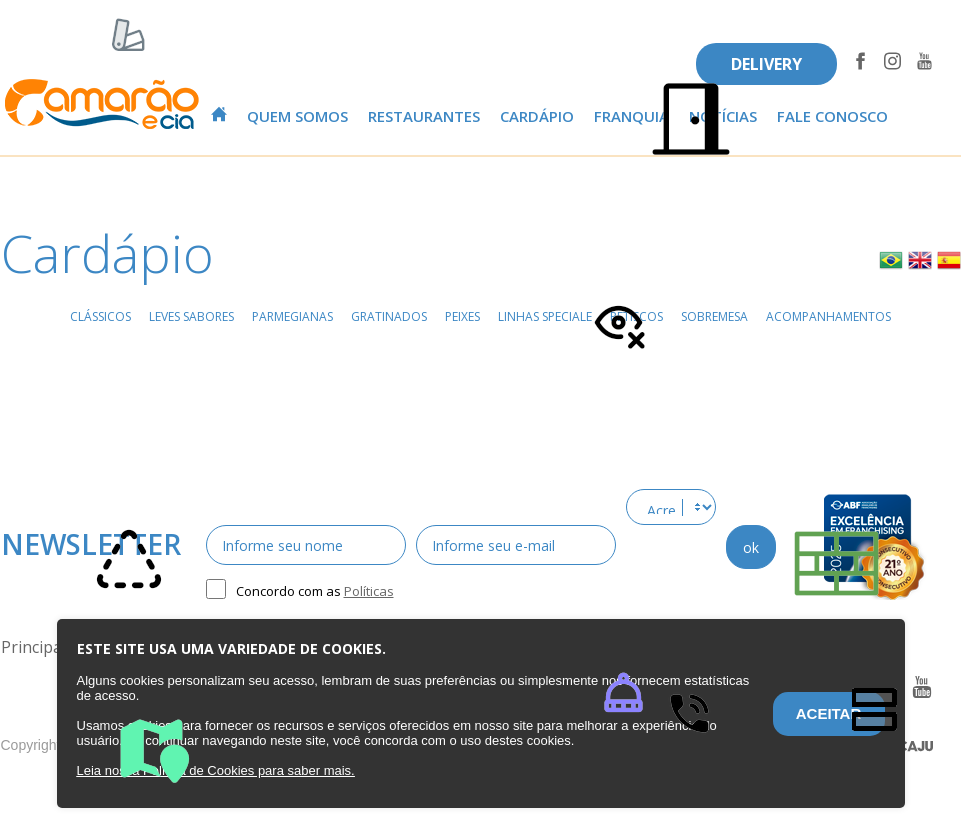  What do you see at coordinates (875, 709) in the screenshot?
I see `view agenda or schedule items` at bounding box center [875, 709].